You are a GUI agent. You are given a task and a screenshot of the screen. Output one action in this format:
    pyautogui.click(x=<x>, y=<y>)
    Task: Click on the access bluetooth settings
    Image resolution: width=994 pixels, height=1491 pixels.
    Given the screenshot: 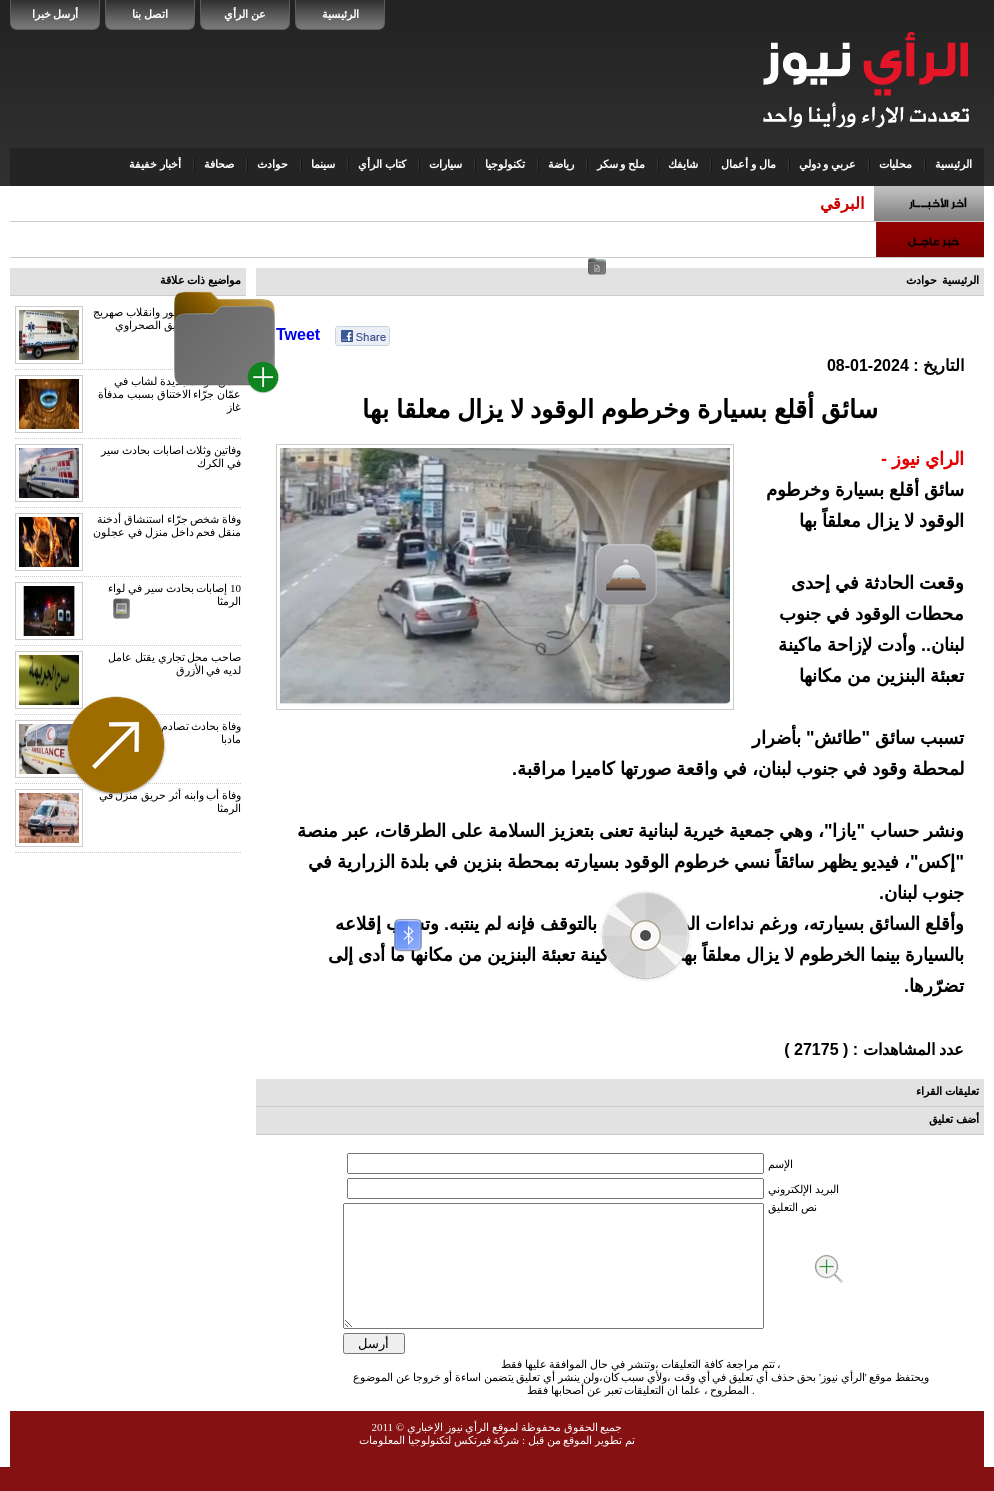 What is the action you would take?
    pyautogui.click(x=408, y=935)
    